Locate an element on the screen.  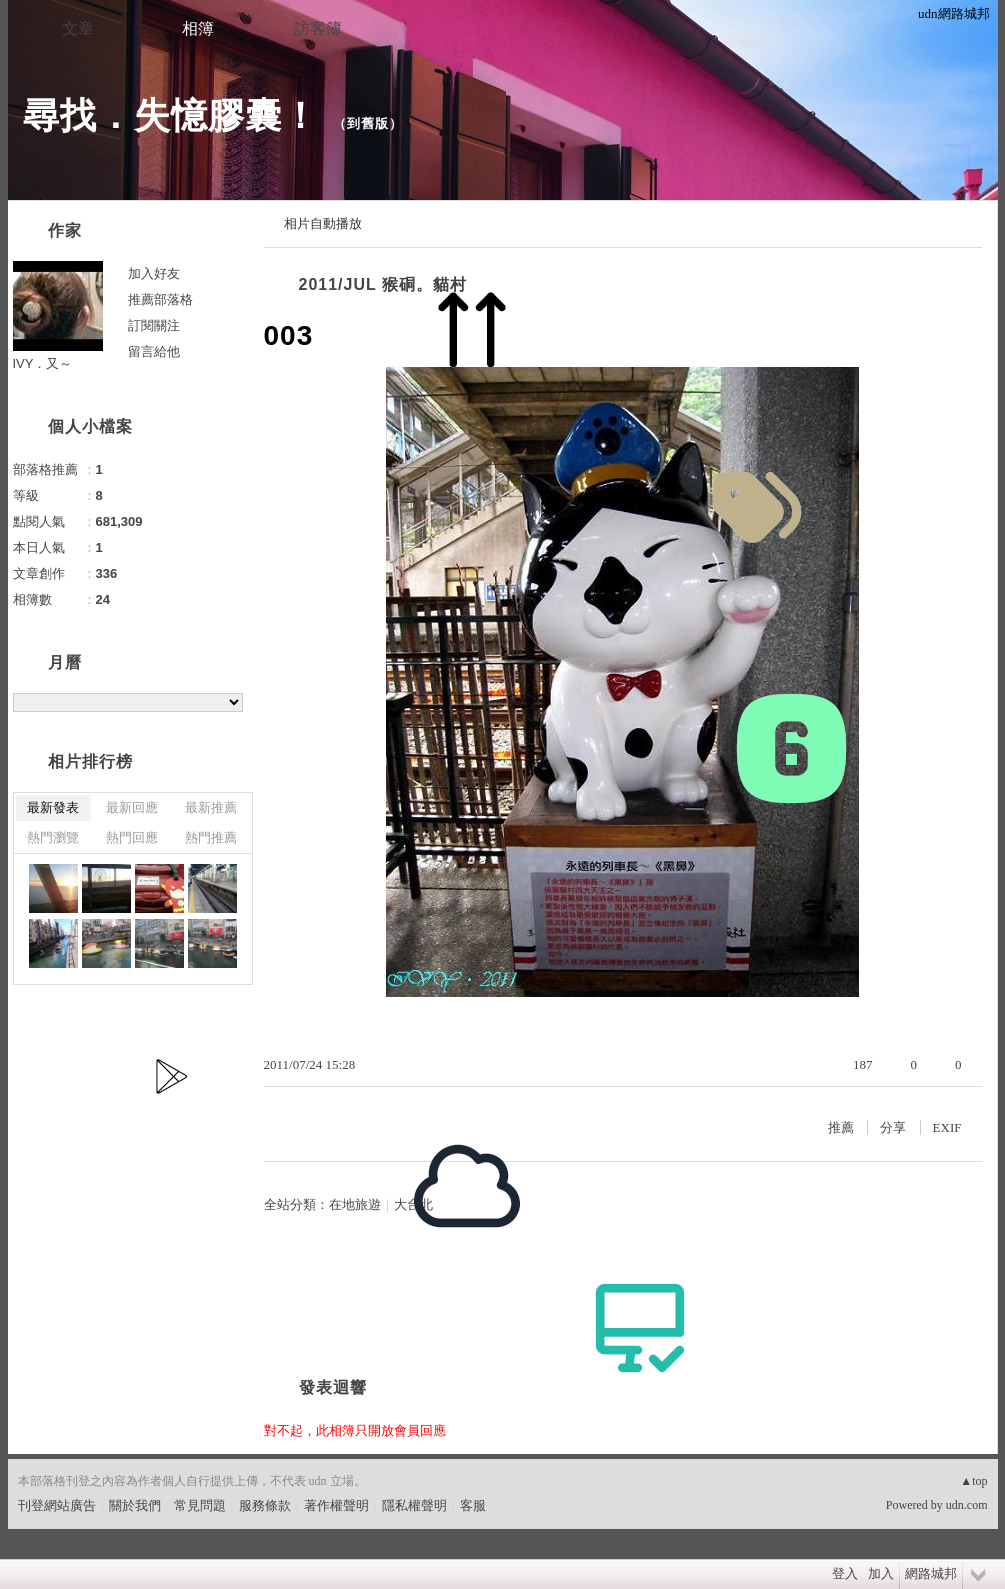
device successfully connected is located at coordinates (640, 1328).